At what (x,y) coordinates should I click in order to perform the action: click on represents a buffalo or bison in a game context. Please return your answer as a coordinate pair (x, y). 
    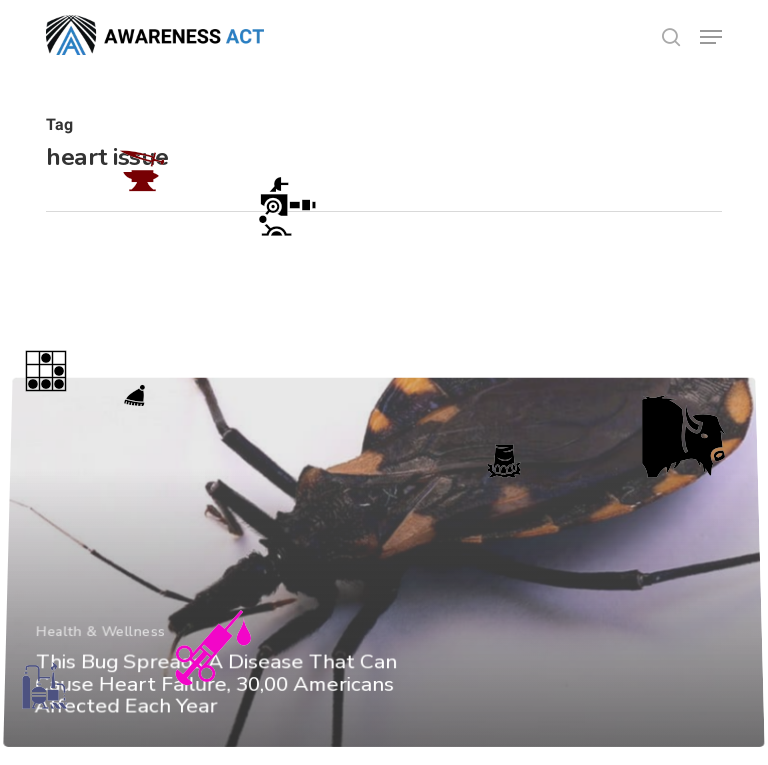
    Looking at the image, I should click on (683, 436).